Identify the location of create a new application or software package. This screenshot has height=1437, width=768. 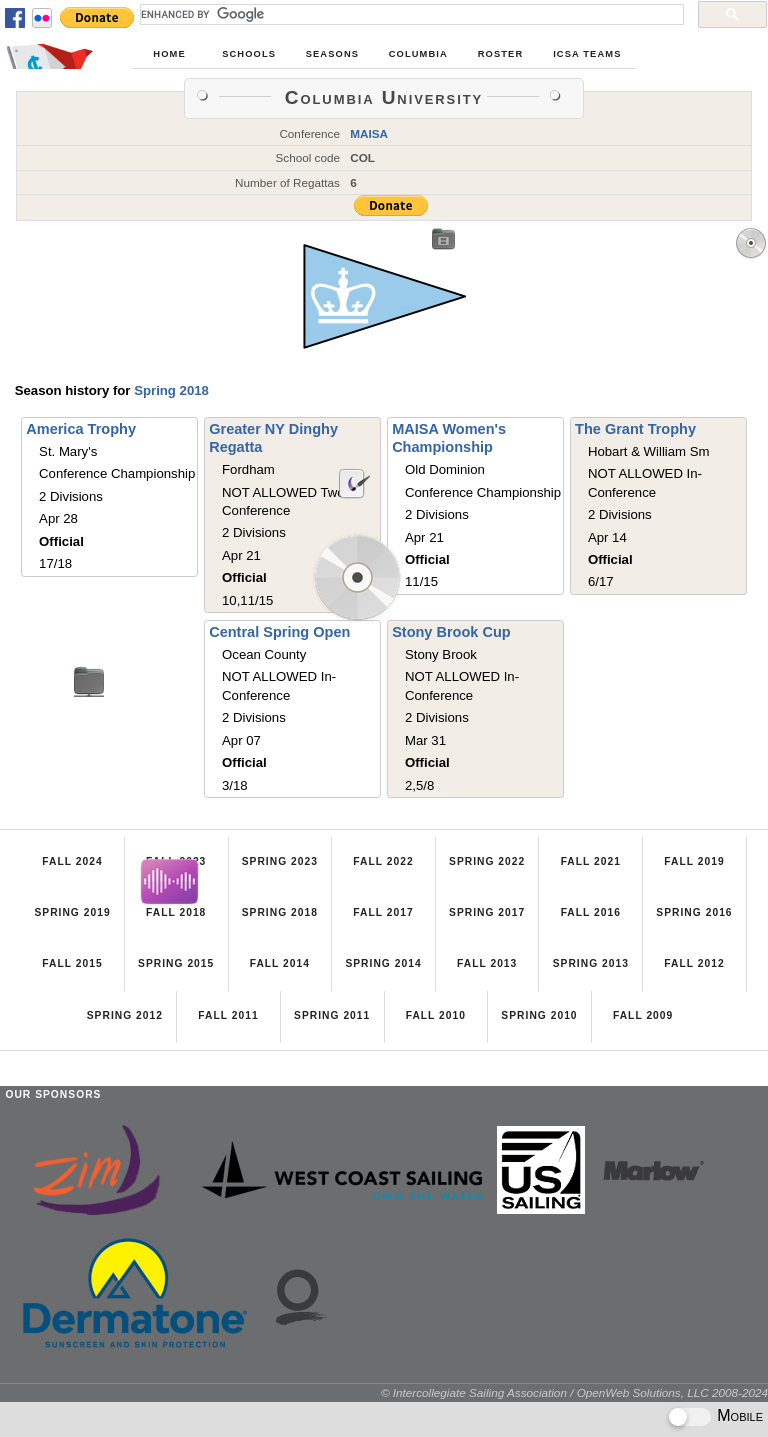
(354, 483).